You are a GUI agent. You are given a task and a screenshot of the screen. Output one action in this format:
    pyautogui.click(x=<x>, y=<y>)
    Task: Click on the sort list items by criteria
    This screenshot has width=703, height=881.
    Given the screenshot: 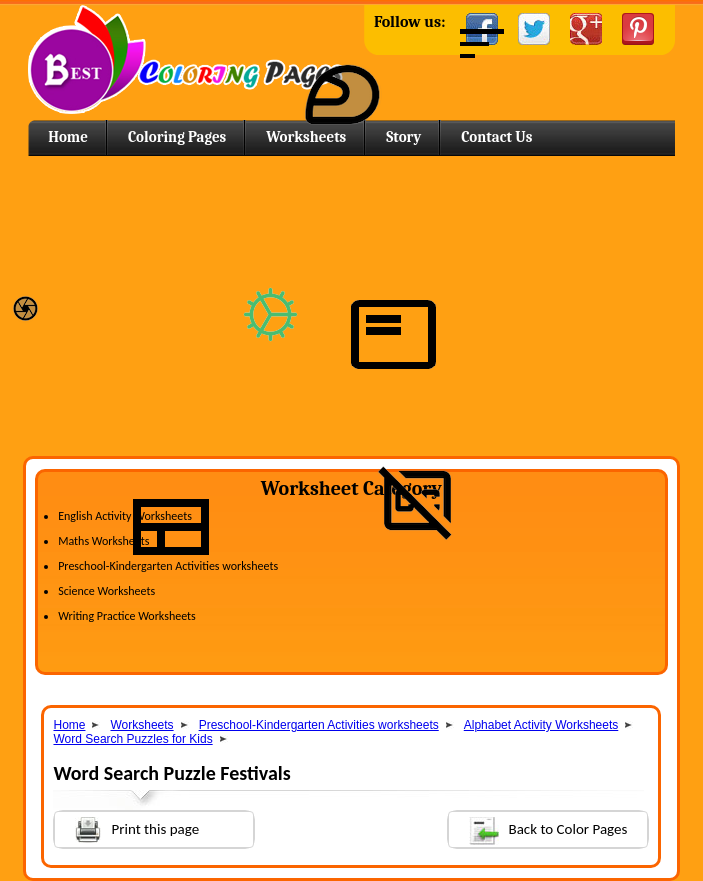 What is the action you would take?
    pyautogui.click(x=482, y=44)
    